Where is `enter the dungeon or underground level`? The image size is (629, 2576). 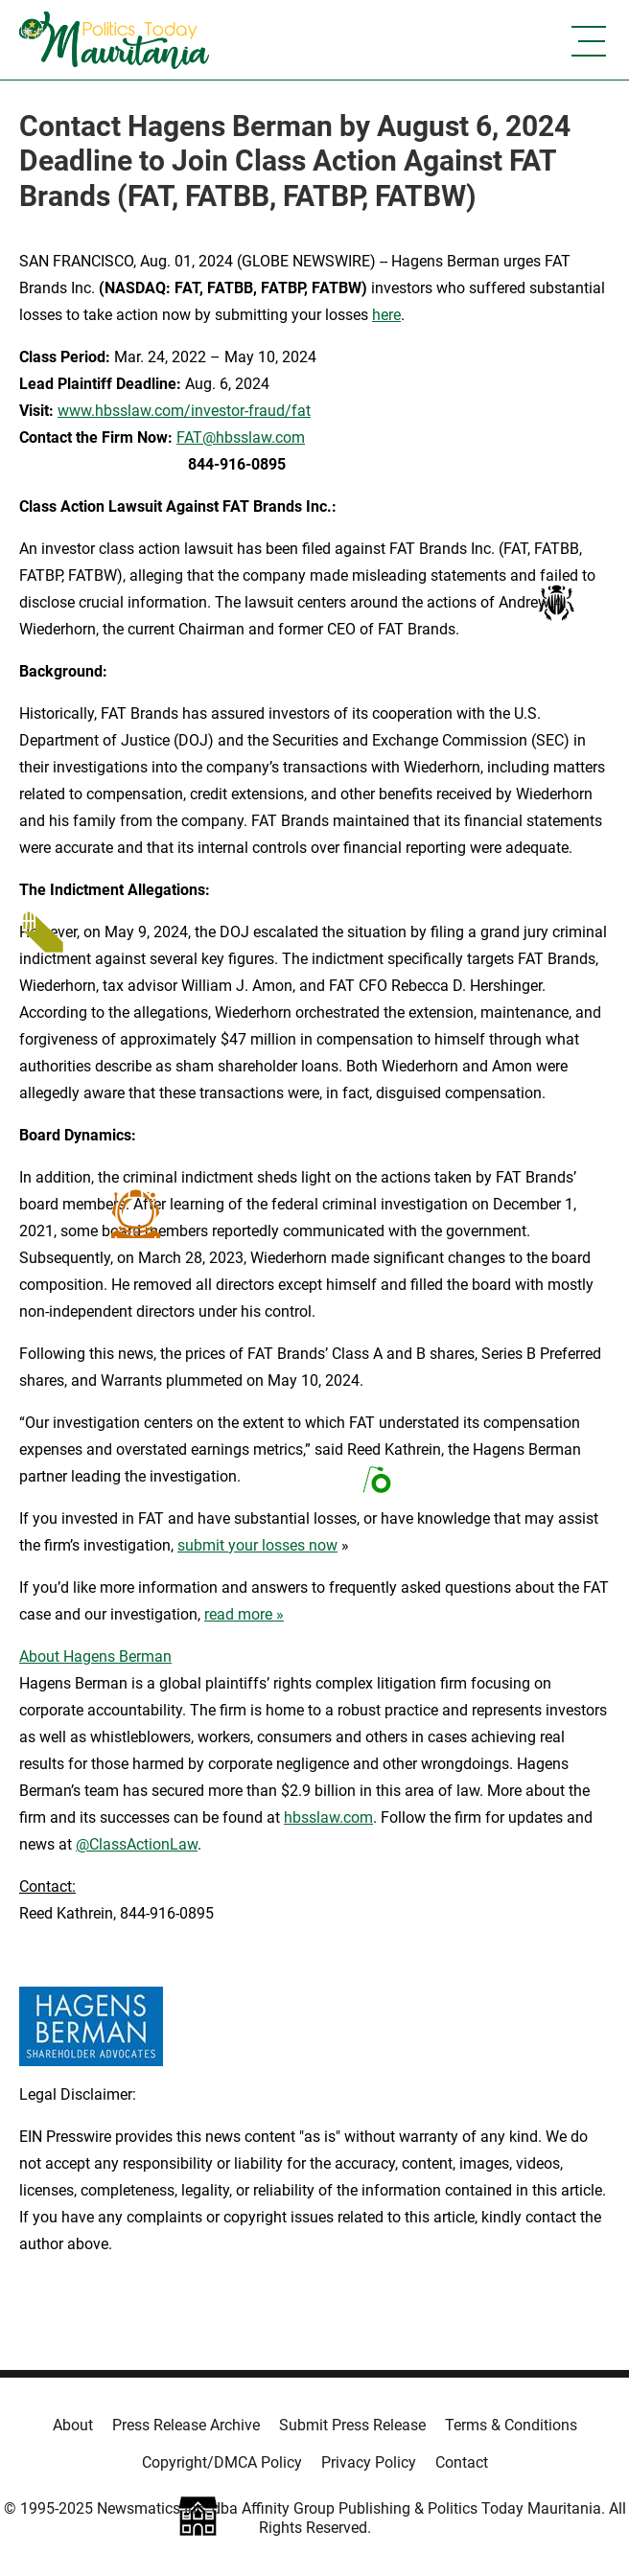 enter the dungeon or underground level is located at coordinates (40, 930).